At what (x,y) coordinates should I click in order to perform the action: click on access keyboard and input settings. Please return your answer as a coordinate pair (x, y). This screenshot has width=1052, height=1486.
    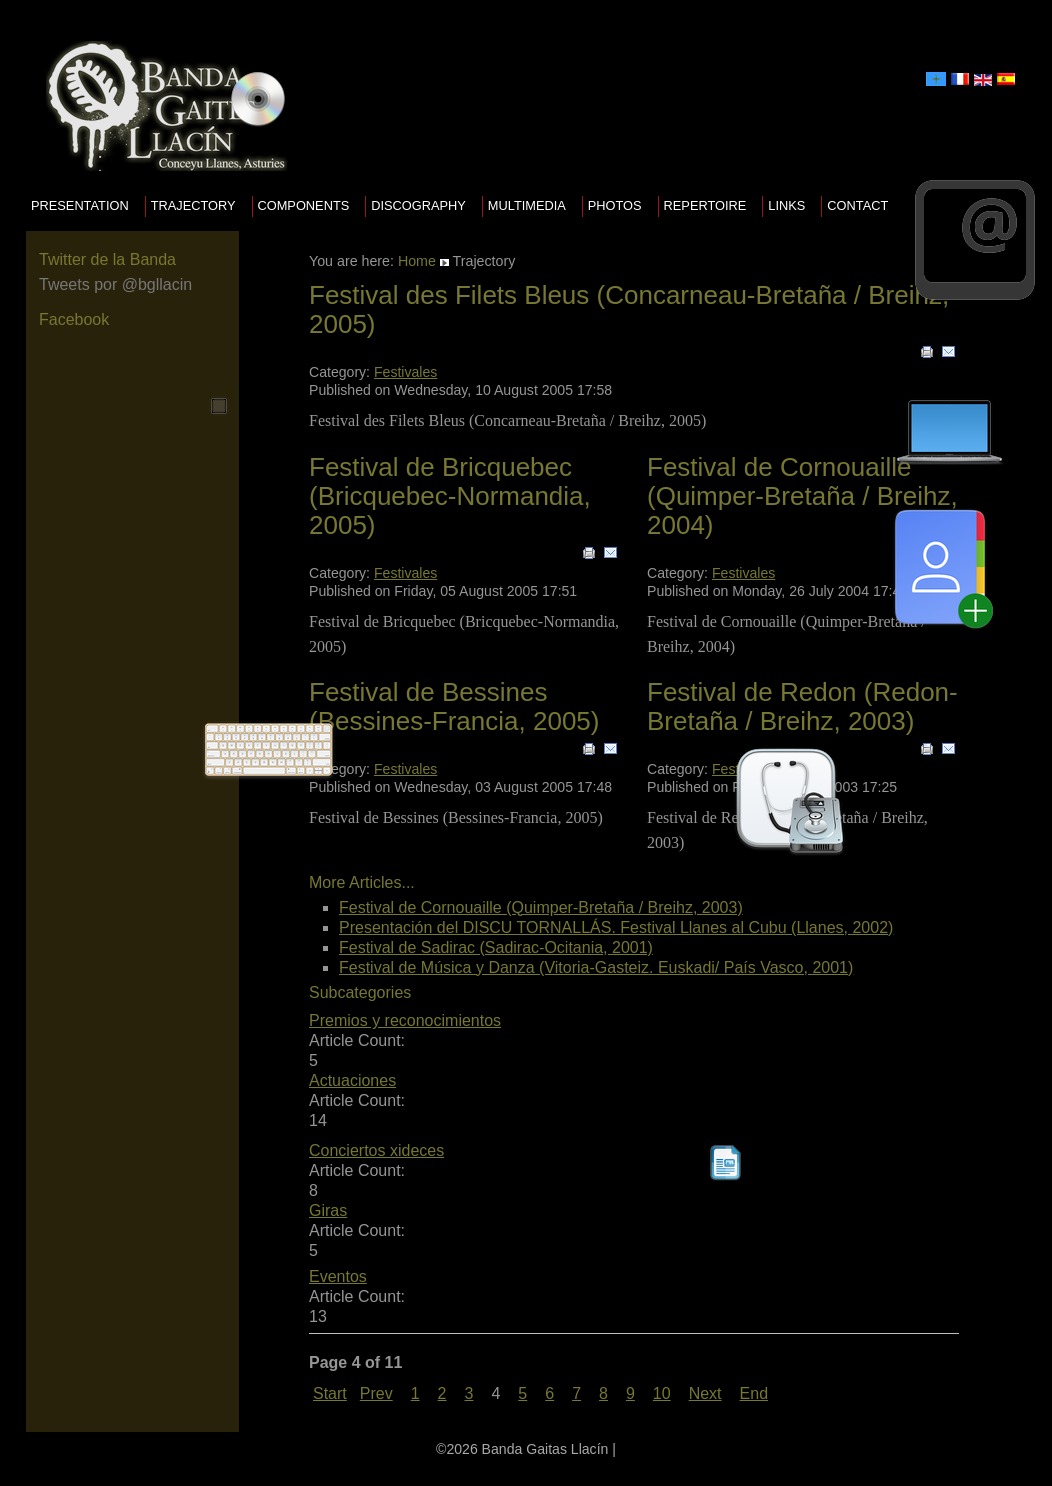
    Looking at the image, I should click on (975, 240).